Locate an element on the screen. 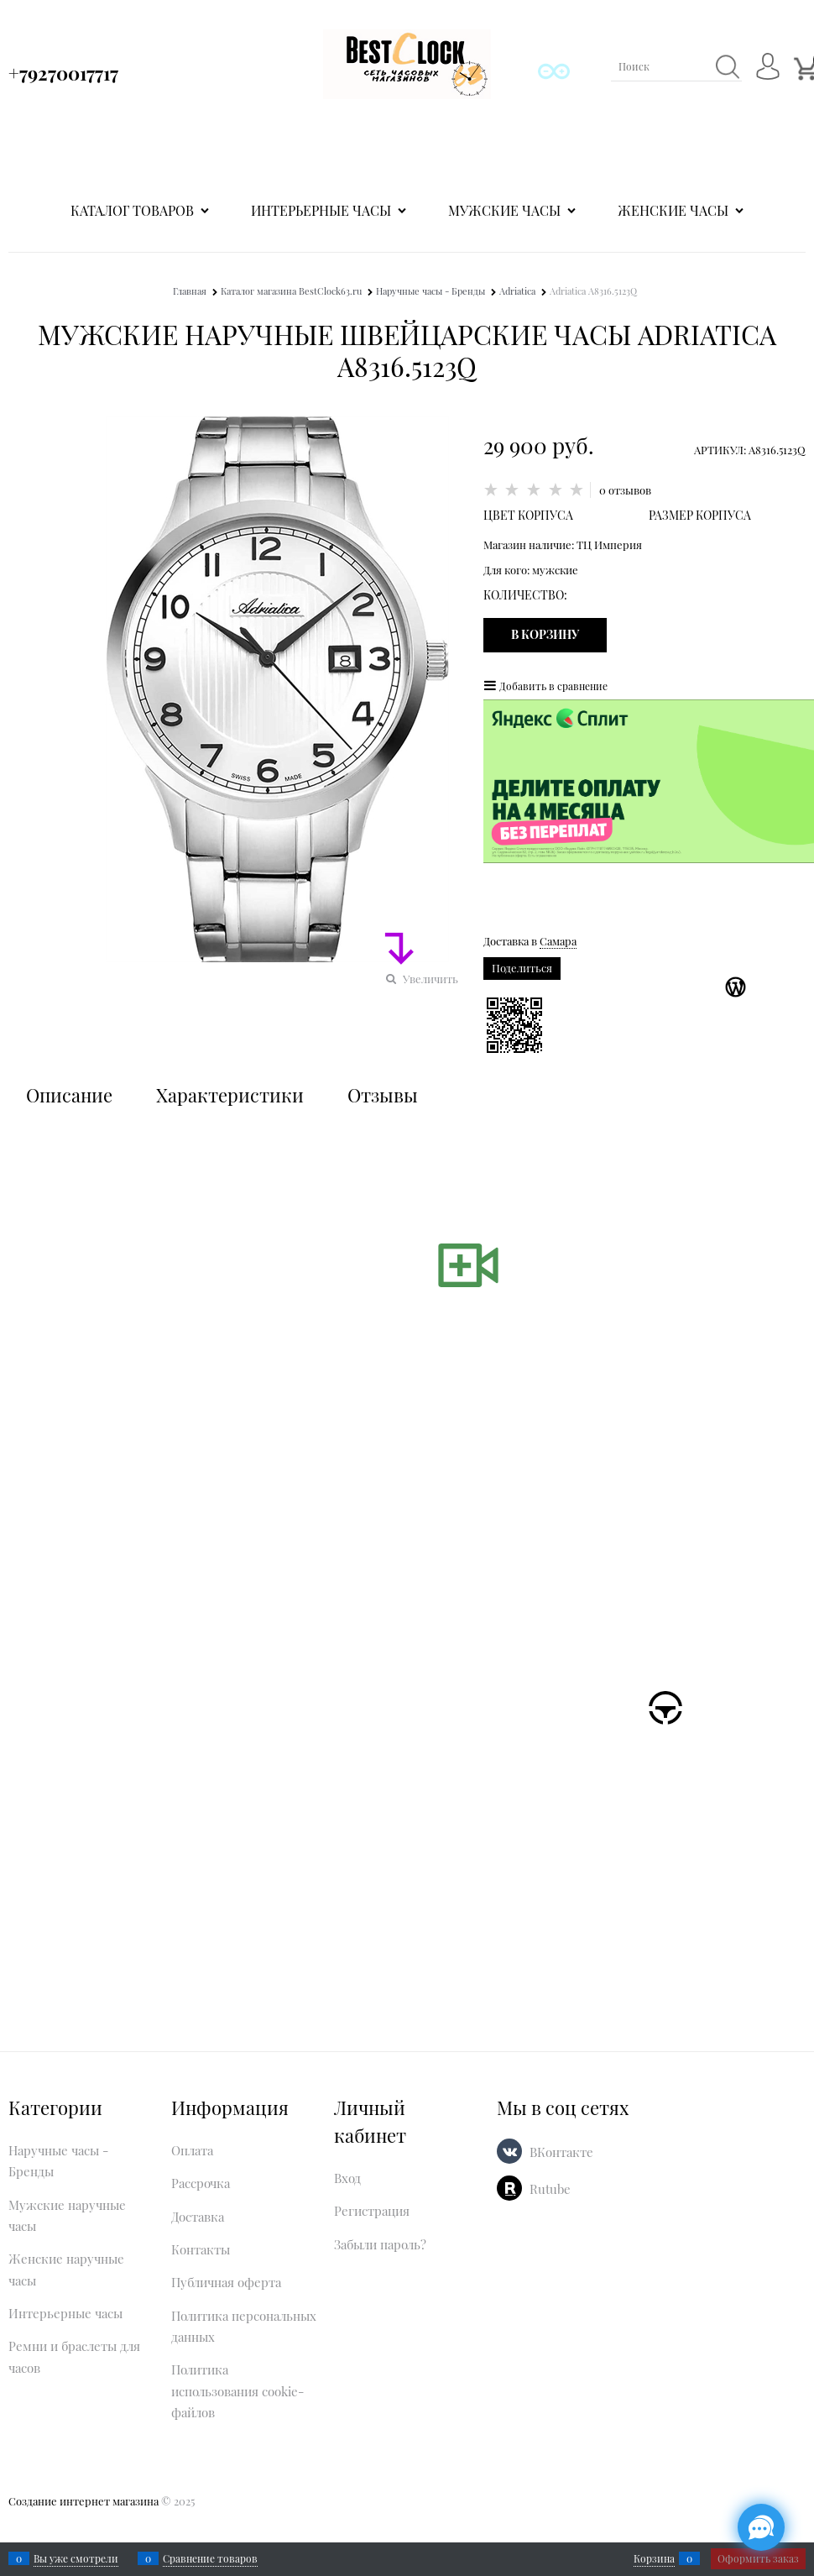 This screenshot has height=2576, width=814. add a new video recording is located at coordinates (468, 1265).